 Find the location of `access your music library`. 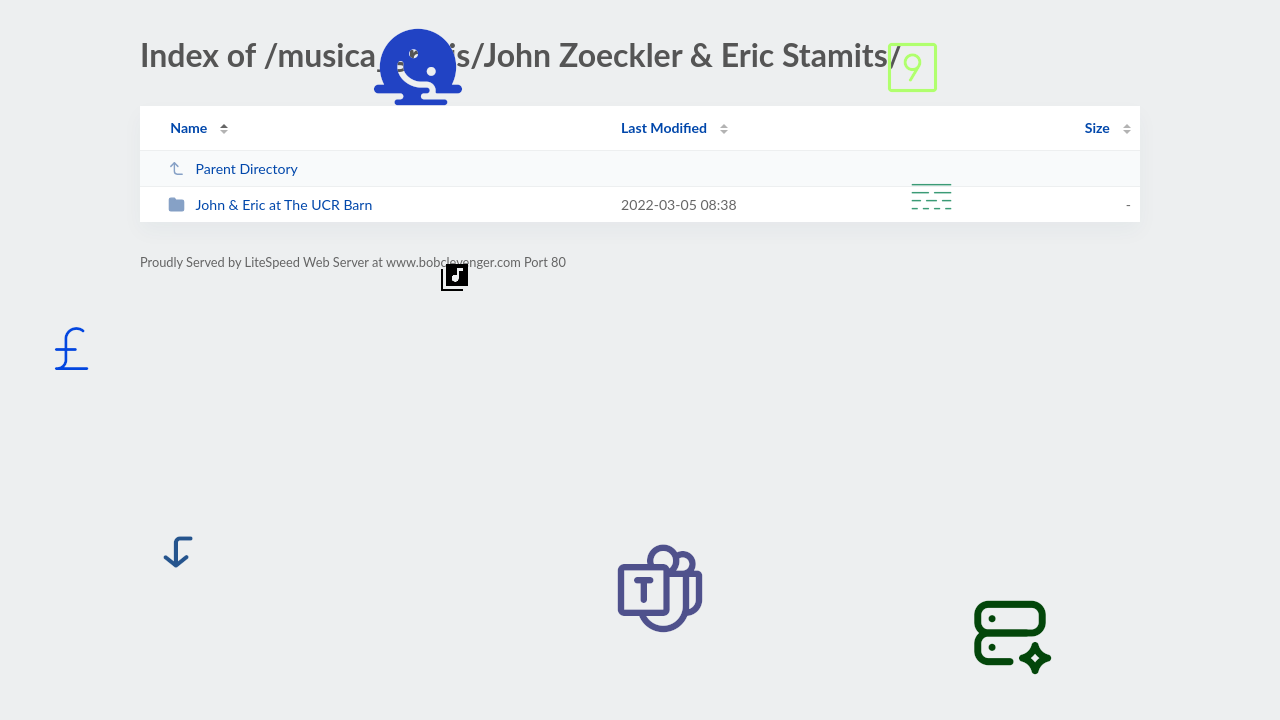

access your music library is located at coordinates (454, 277).